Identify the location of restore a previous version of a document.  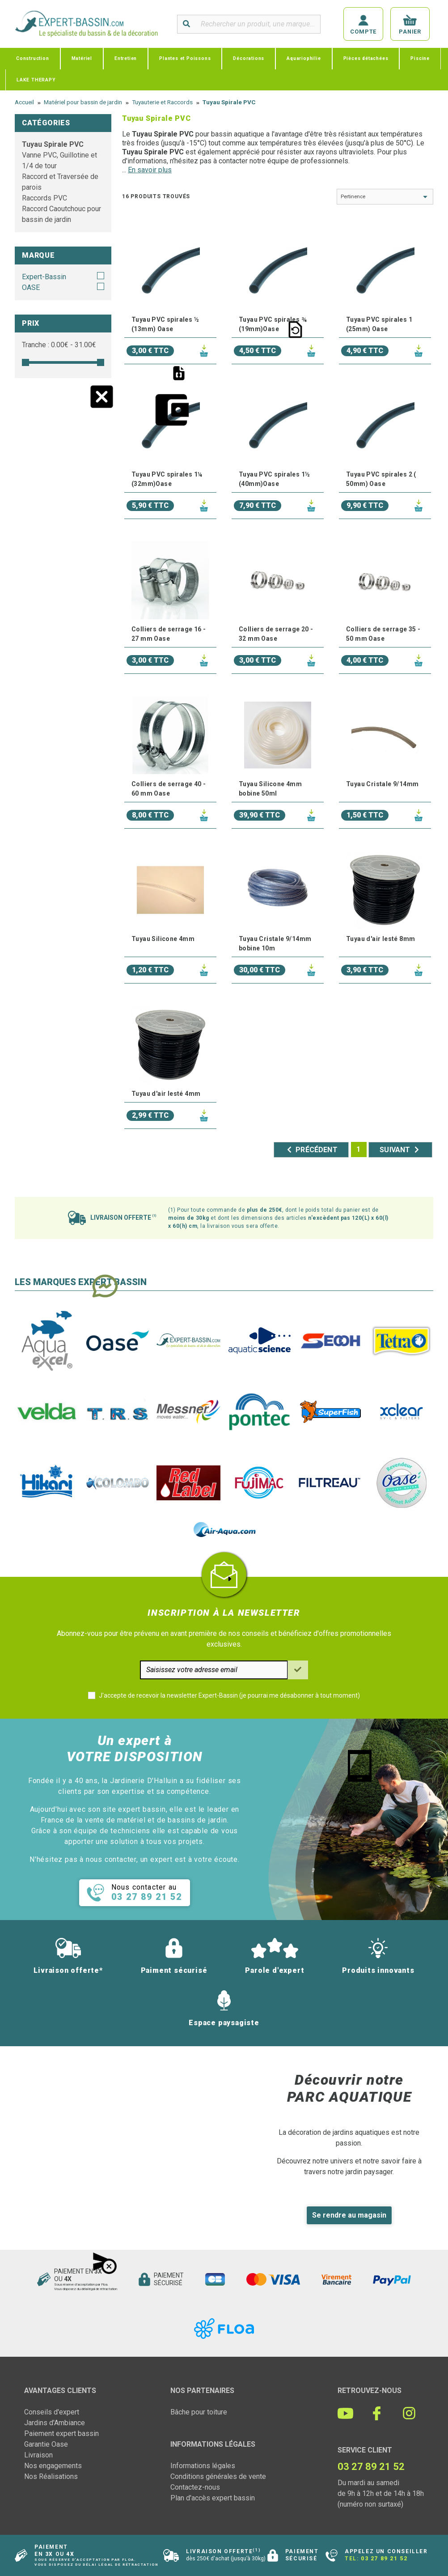
(295, 329).